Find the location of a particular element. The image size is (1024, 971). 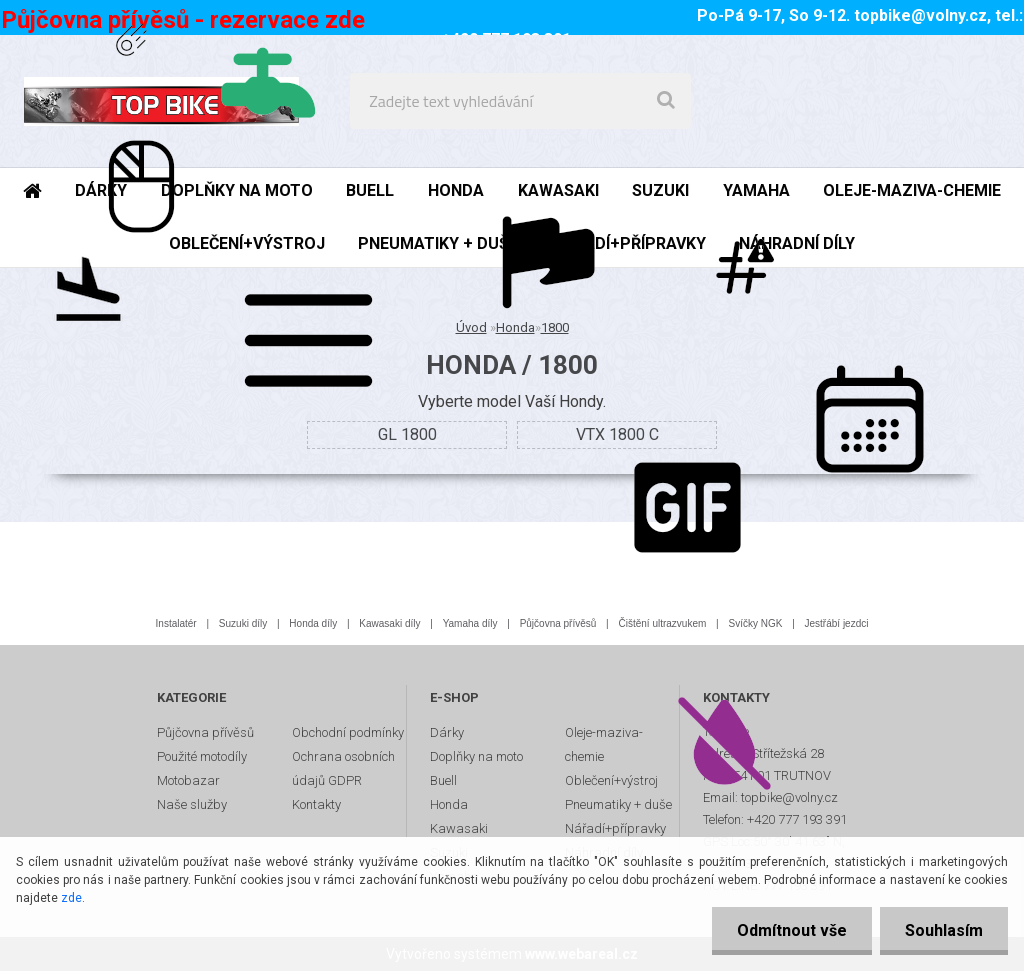

view calendar with scheduled events is located at coordinates (870, 419).